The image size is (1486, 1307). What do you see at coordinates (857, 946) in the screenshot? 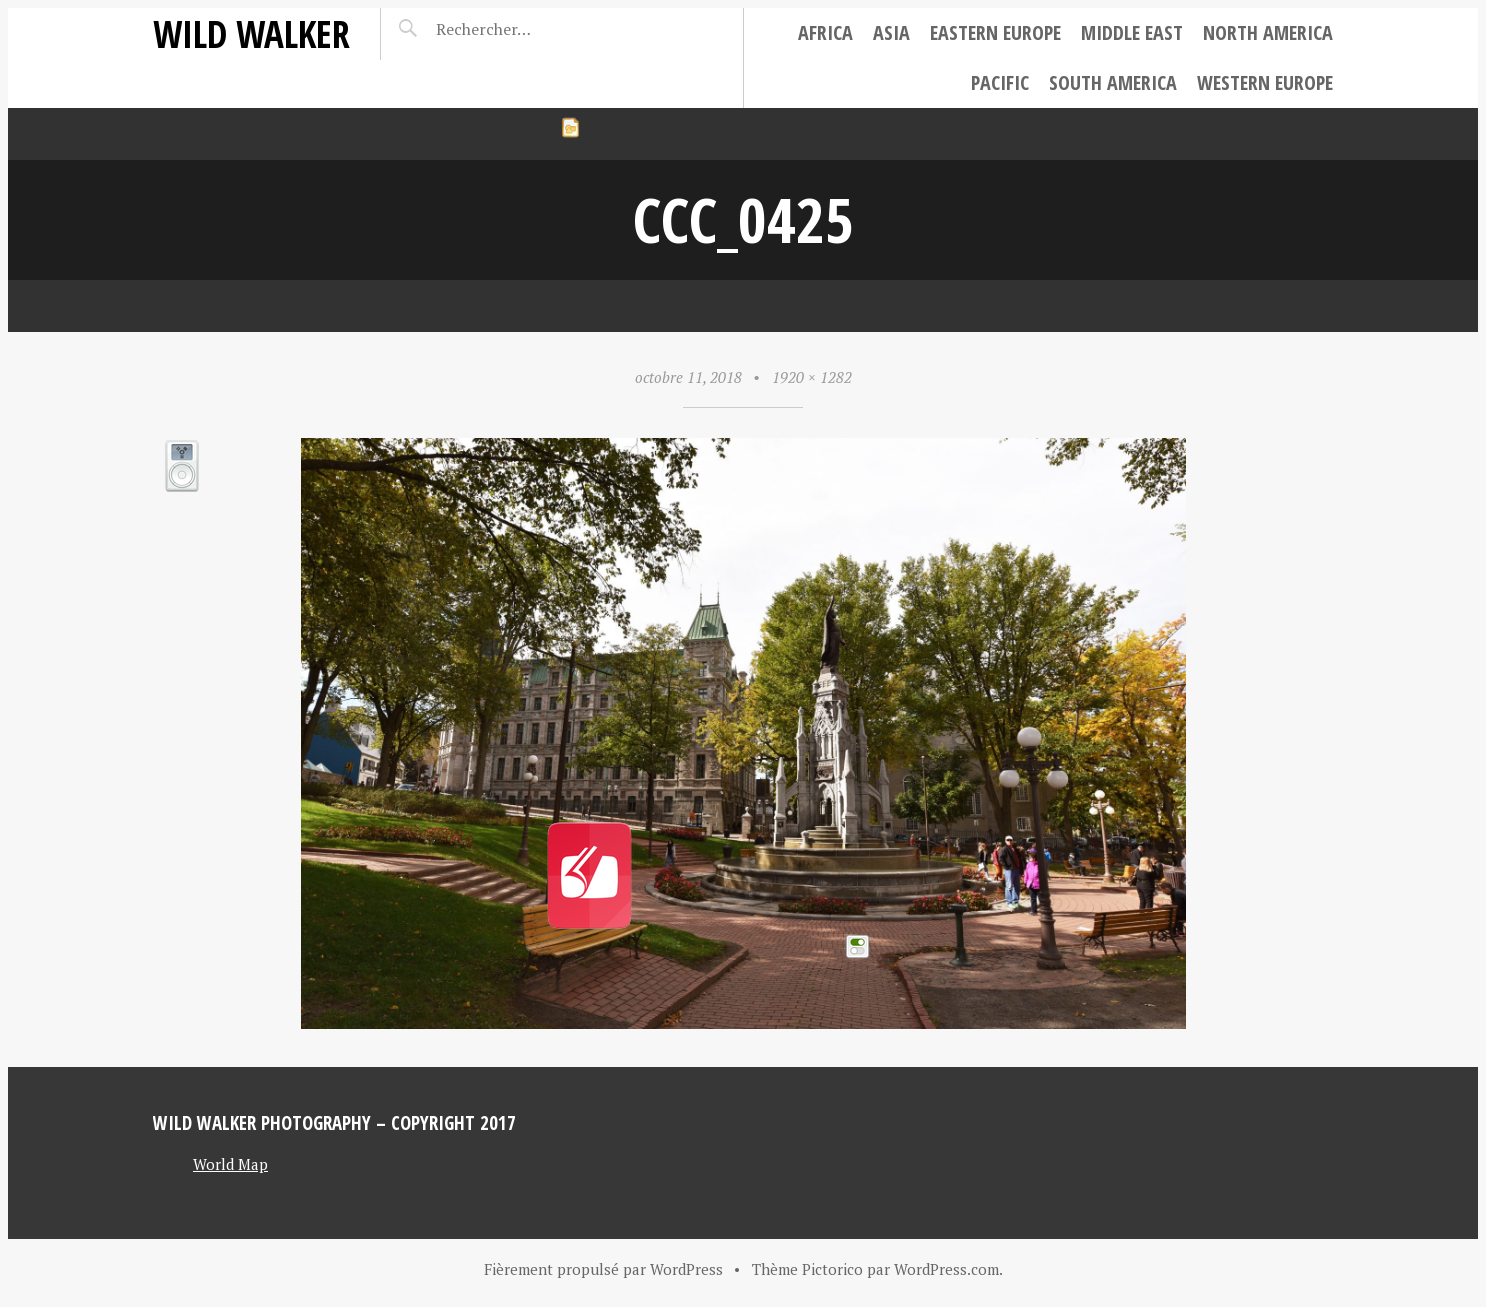
I see `open gnome tweaks settings` at bounding box center [857, 946].